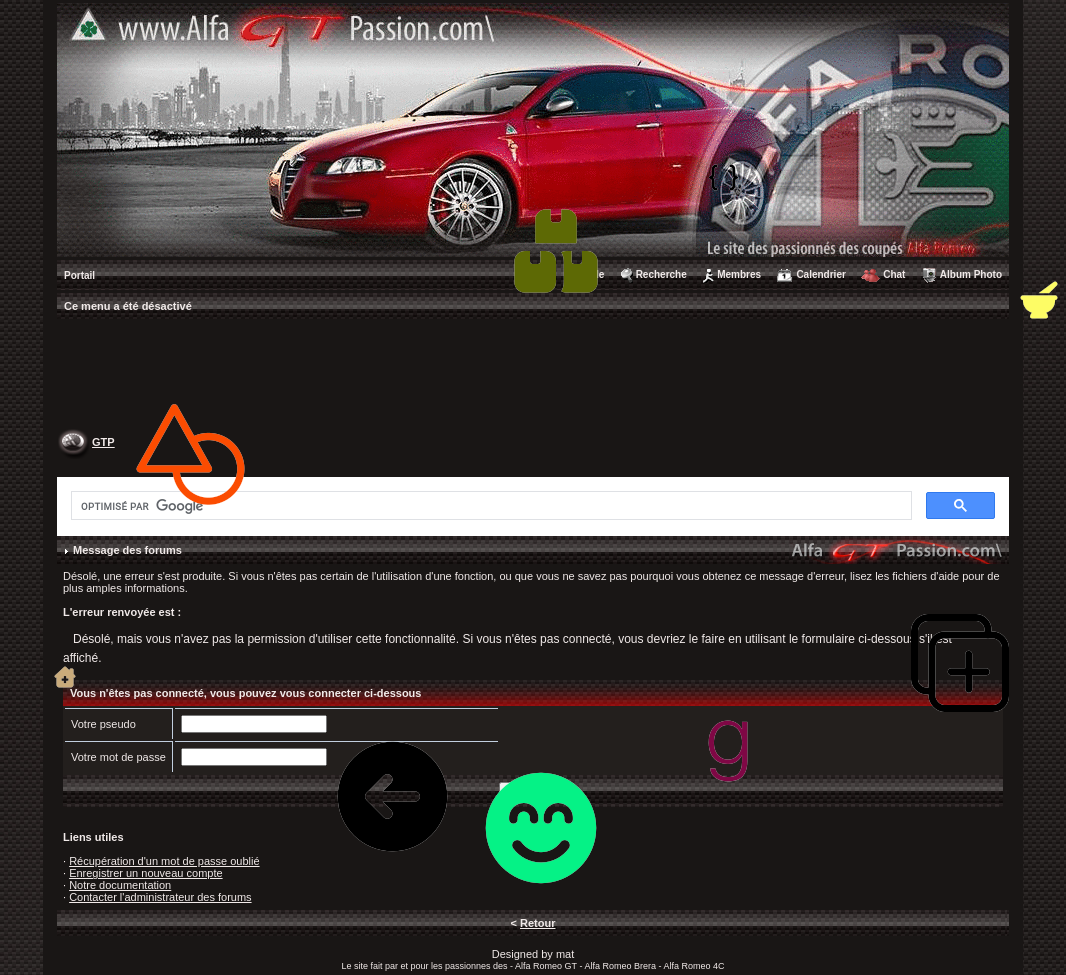 The height and width of the screenshot is (975, 1066). I want to click on duplicate or copy an item, so click(960, 663).